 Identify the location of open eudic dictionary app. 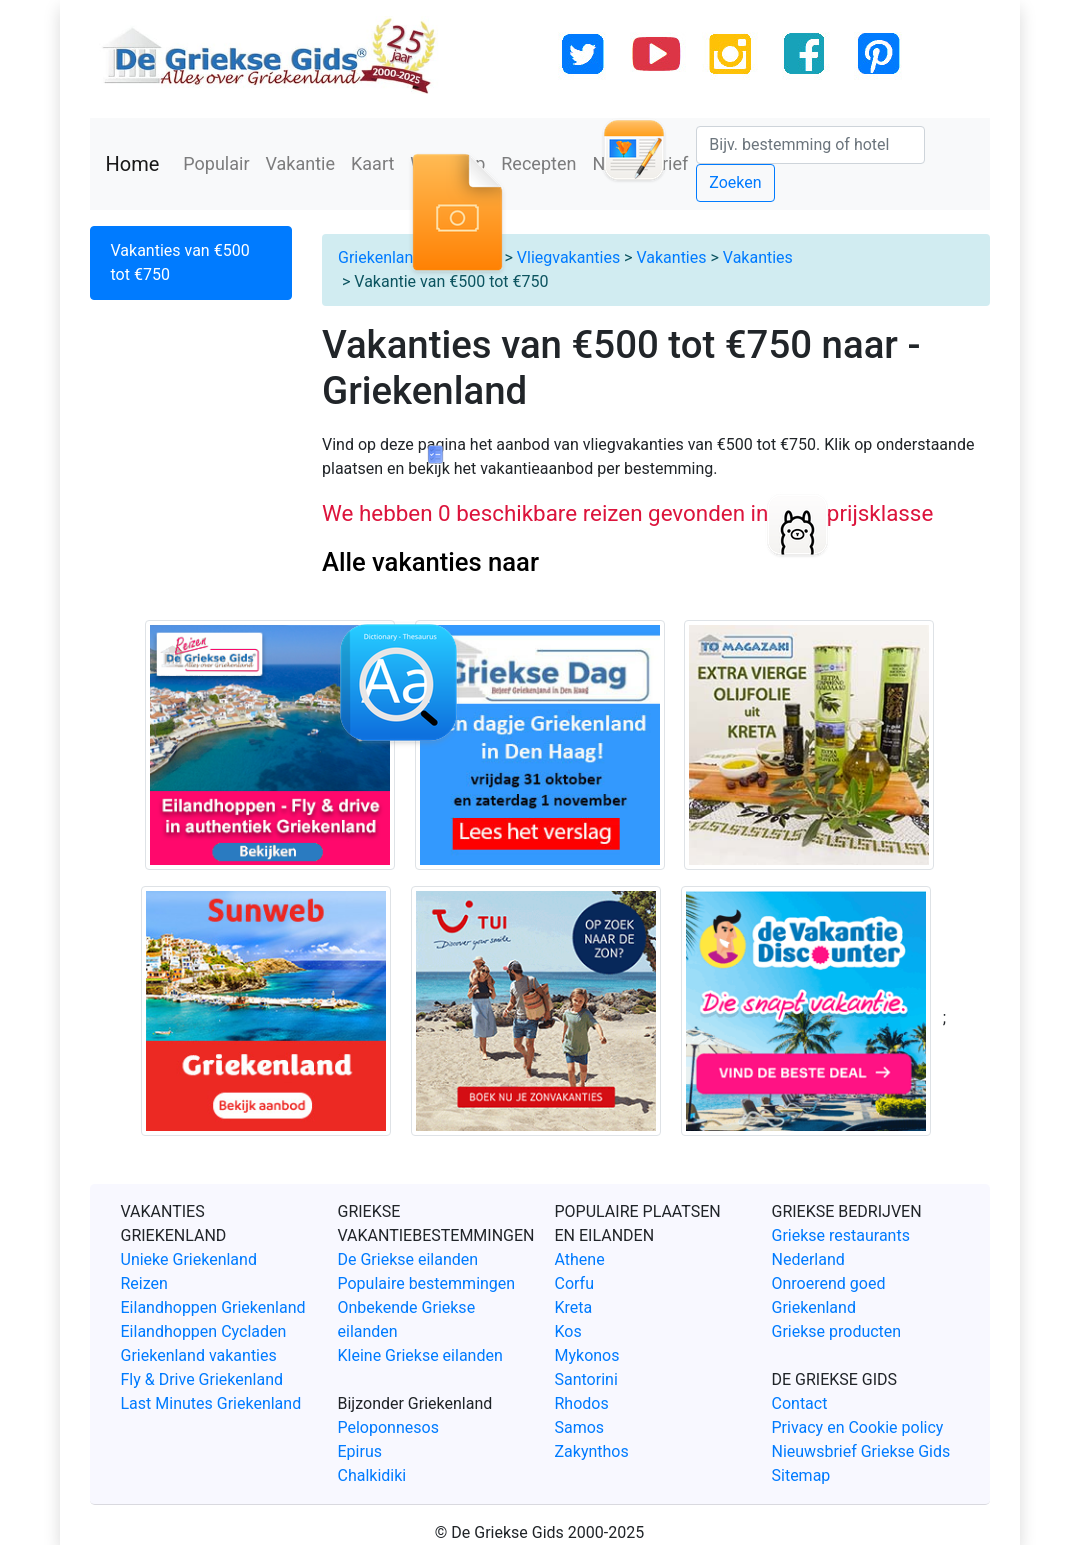
(398, 682).